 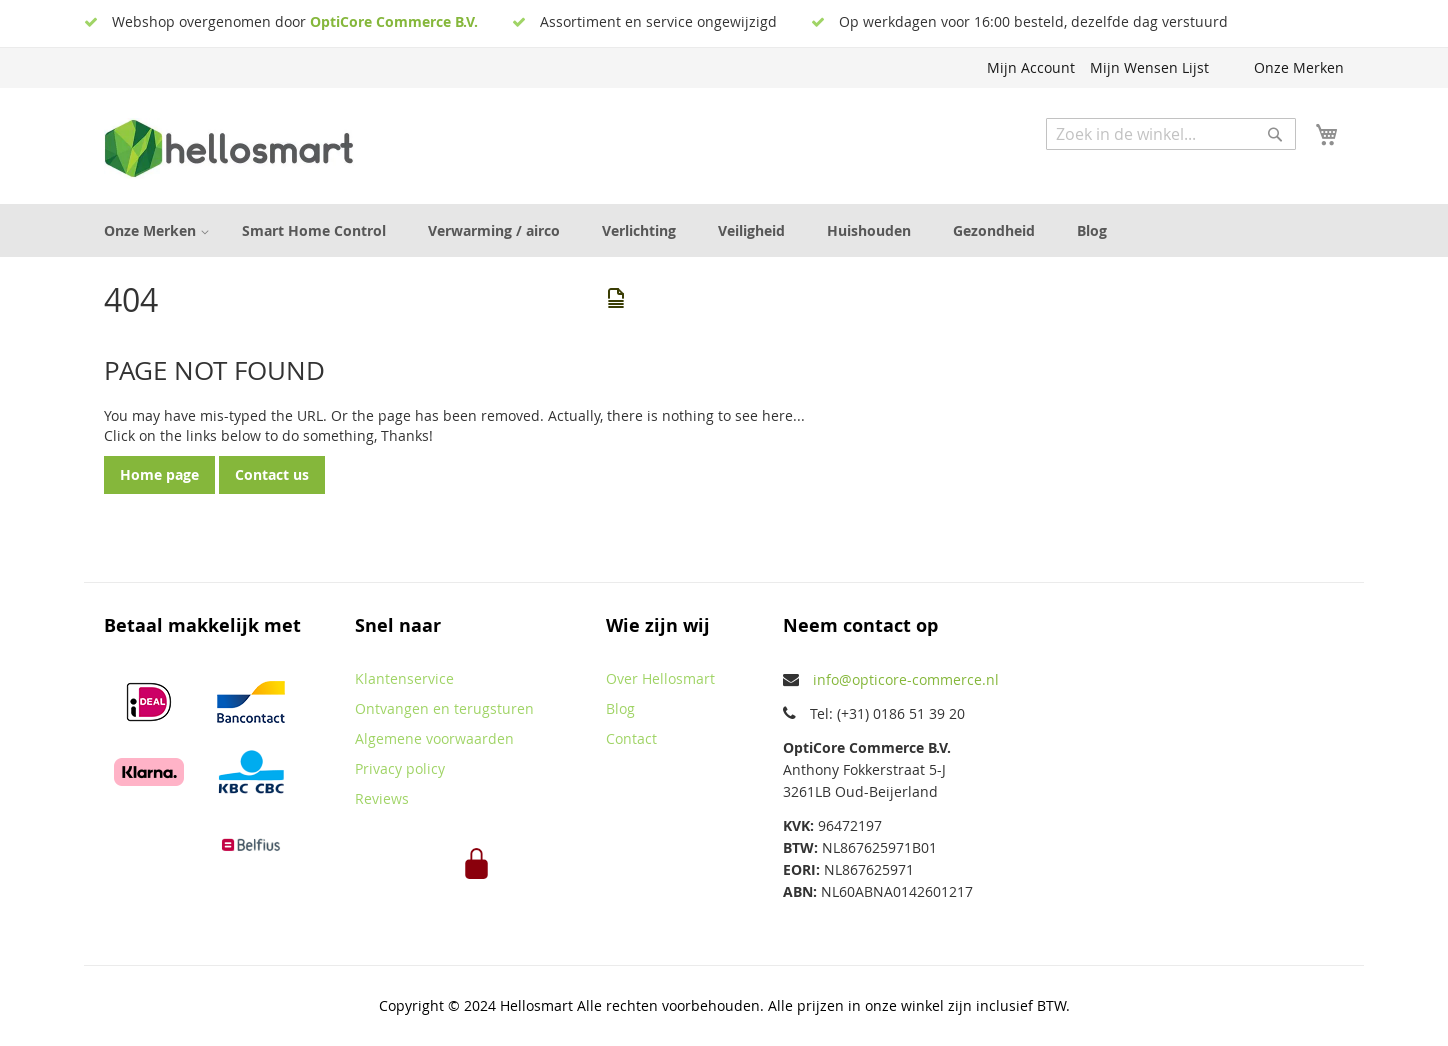 I want to click on view stacked documents or file collection, so click(x=616, y=298).